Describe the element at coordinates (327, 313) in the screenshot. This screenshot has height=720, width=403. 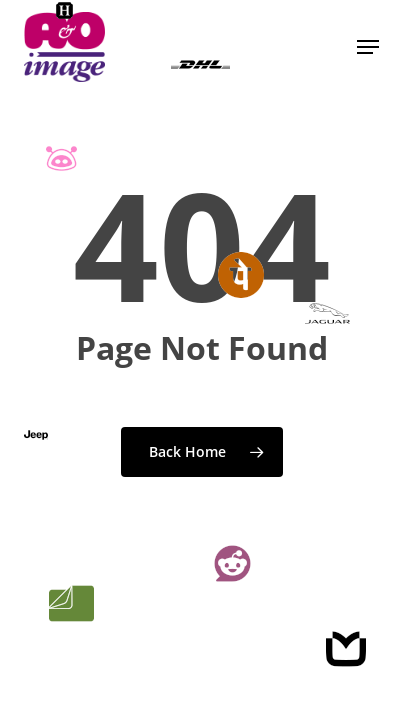
I see `jaguar brand logo` at that location.